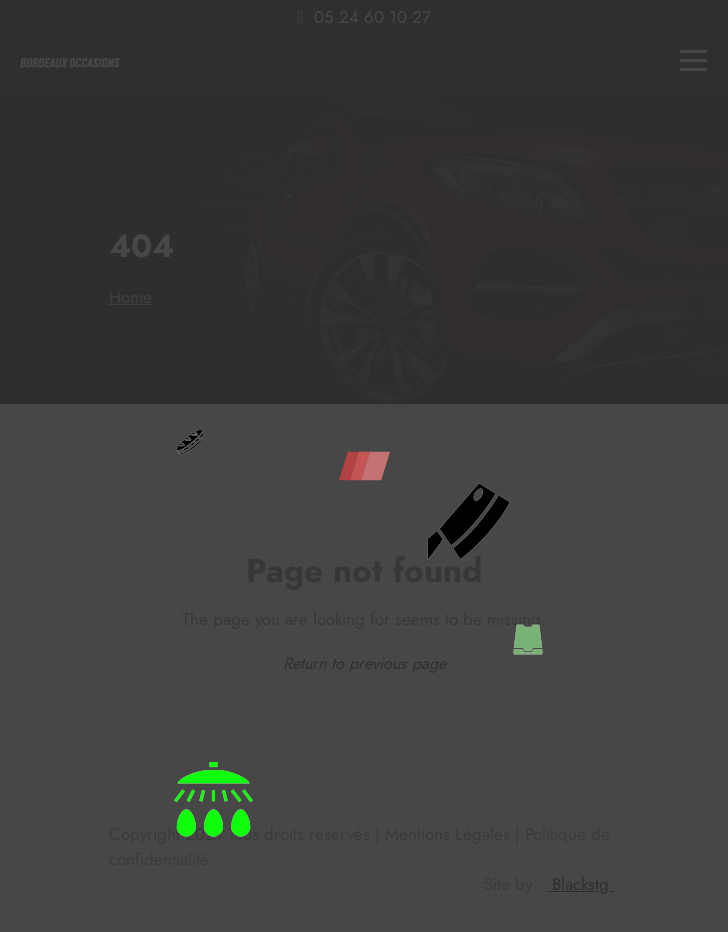 Image resolution: width=728 pixels, height=932 pixels. I want to click on access food or dining options, so click(190, 442).